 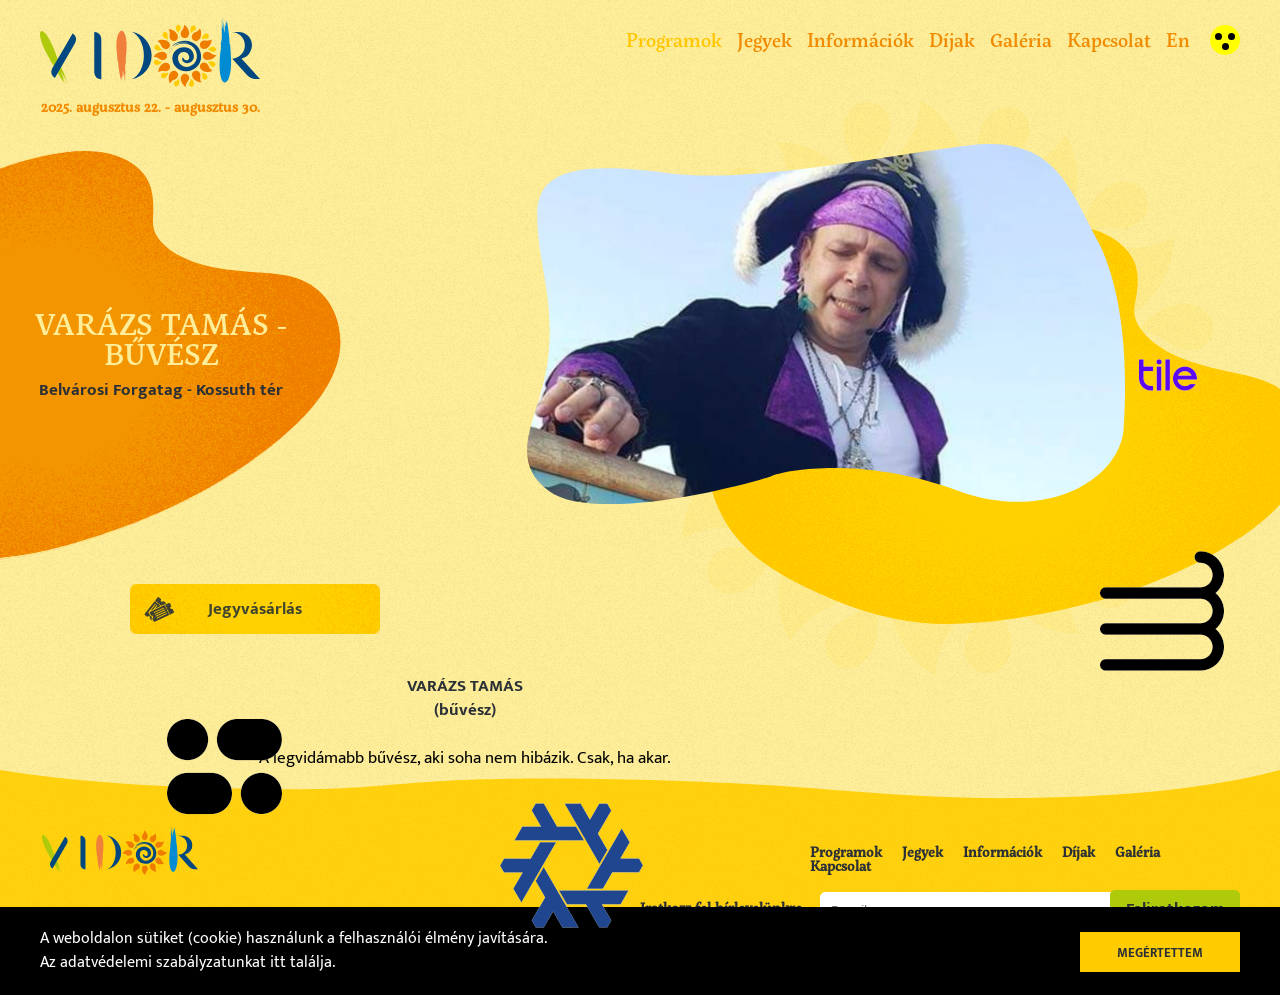 What do you see at coordinates (571, 865) in the screenshot?
I see `NixOS Linux distribution logo` at bounding box center [571, 865].